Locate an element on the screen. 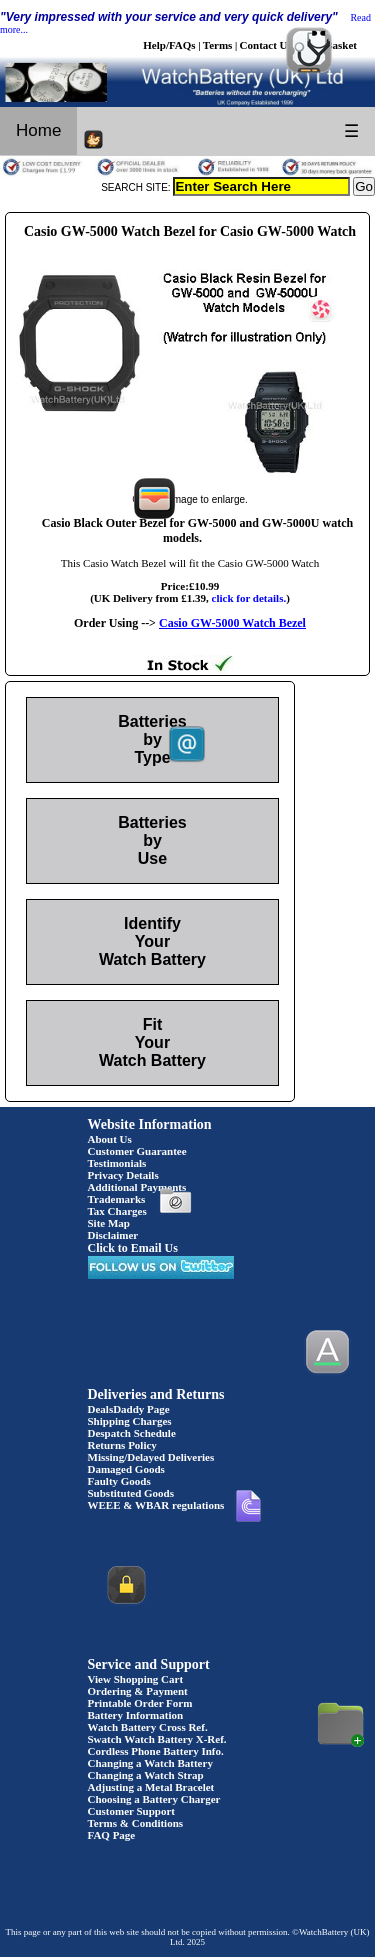 The height and width of the screenshot is (1957, 375). a bittorrent torrent file is located at coordinates (248, 1506).